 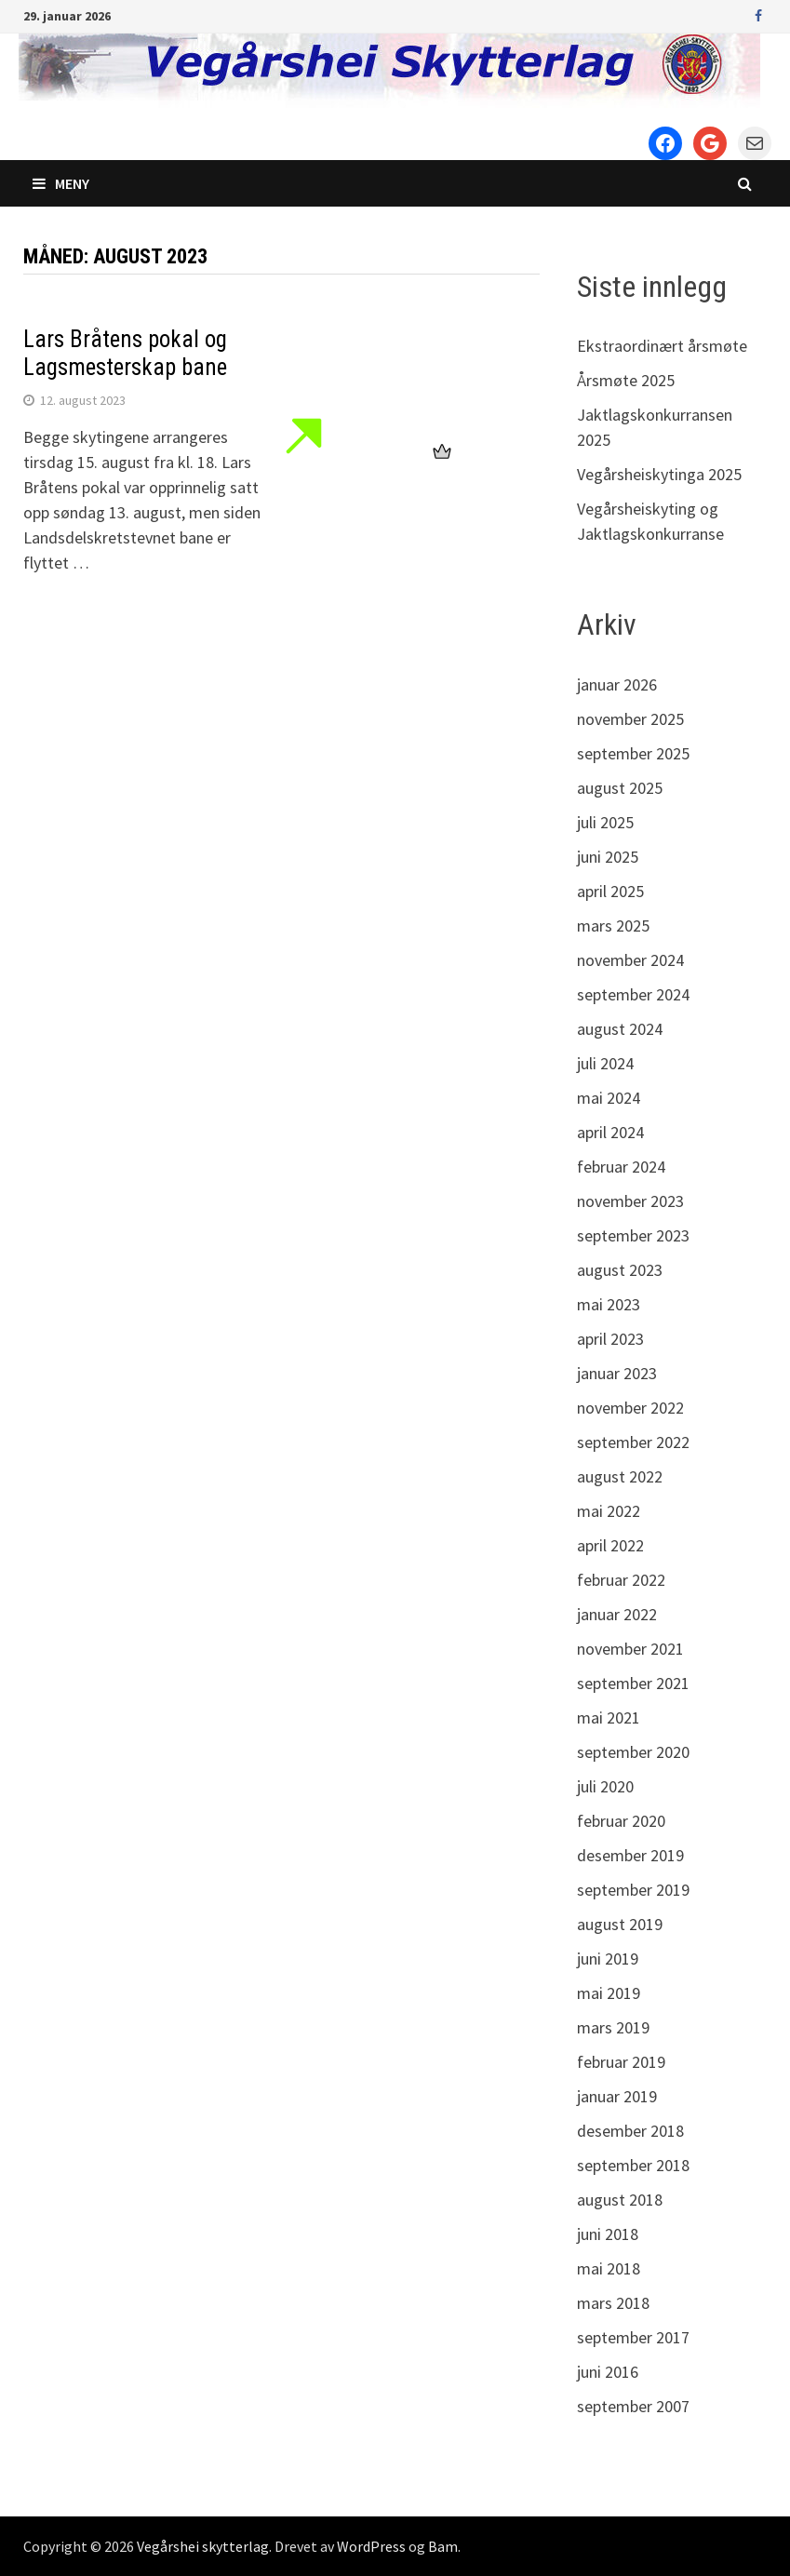 What do you see at coordinates (442, 452) in the screenshot?
I see `indicates premium or pro membership status` at bounding box center [442, 452].